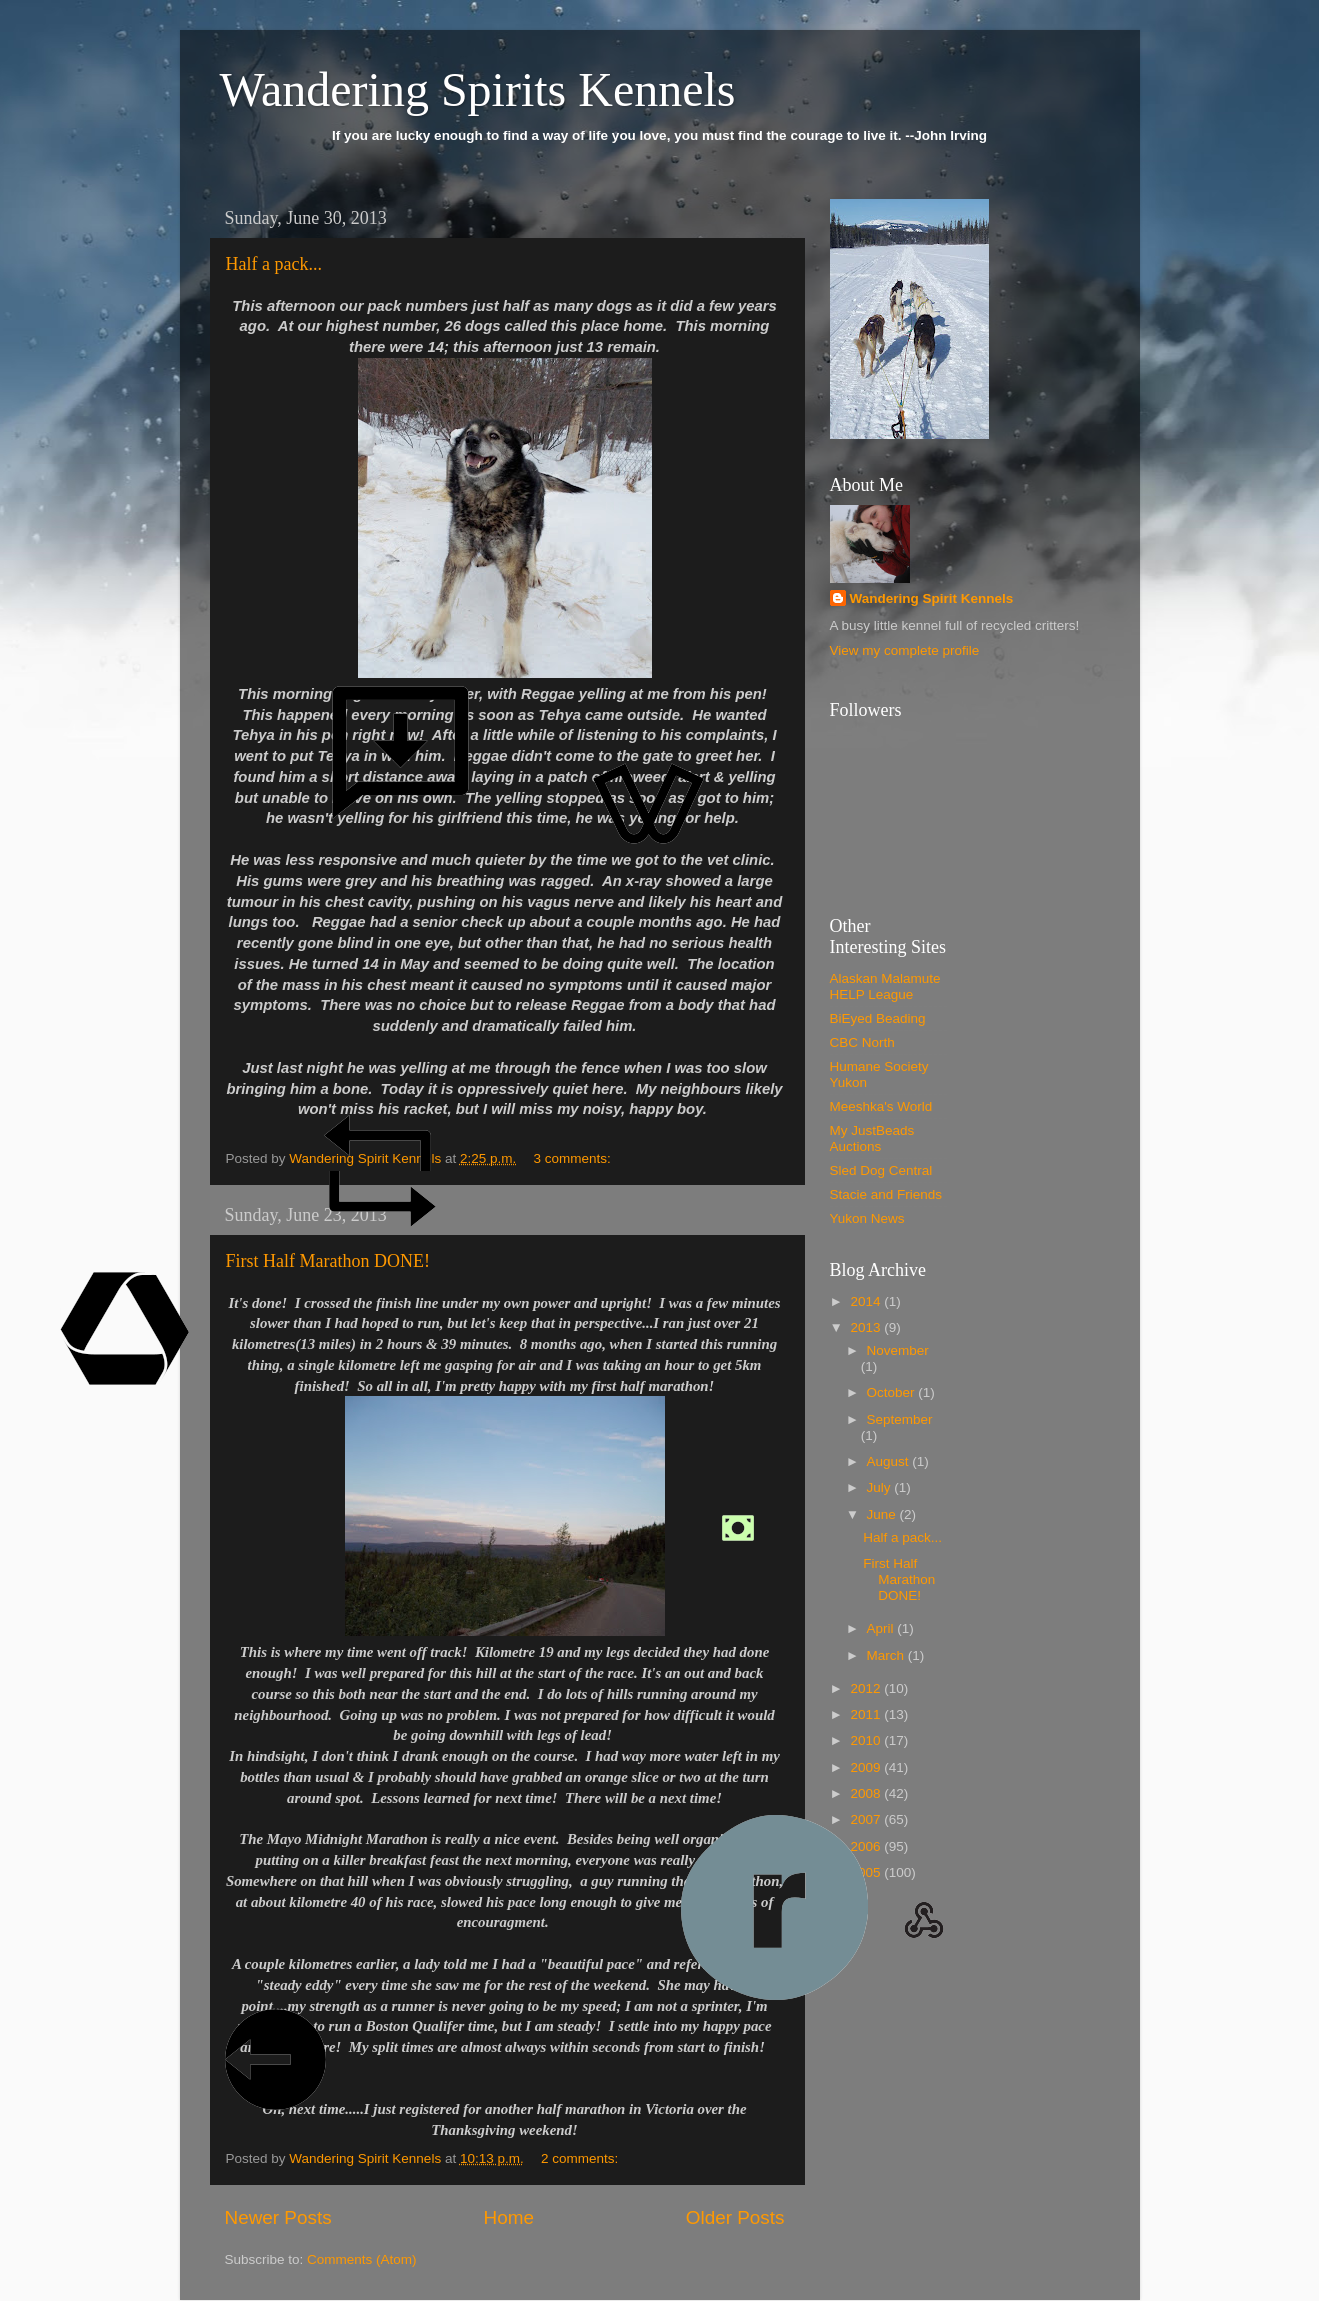 This screenshot has height=2301, width=1319. I want to click on open the Ravelry app, so click(774, 1907).